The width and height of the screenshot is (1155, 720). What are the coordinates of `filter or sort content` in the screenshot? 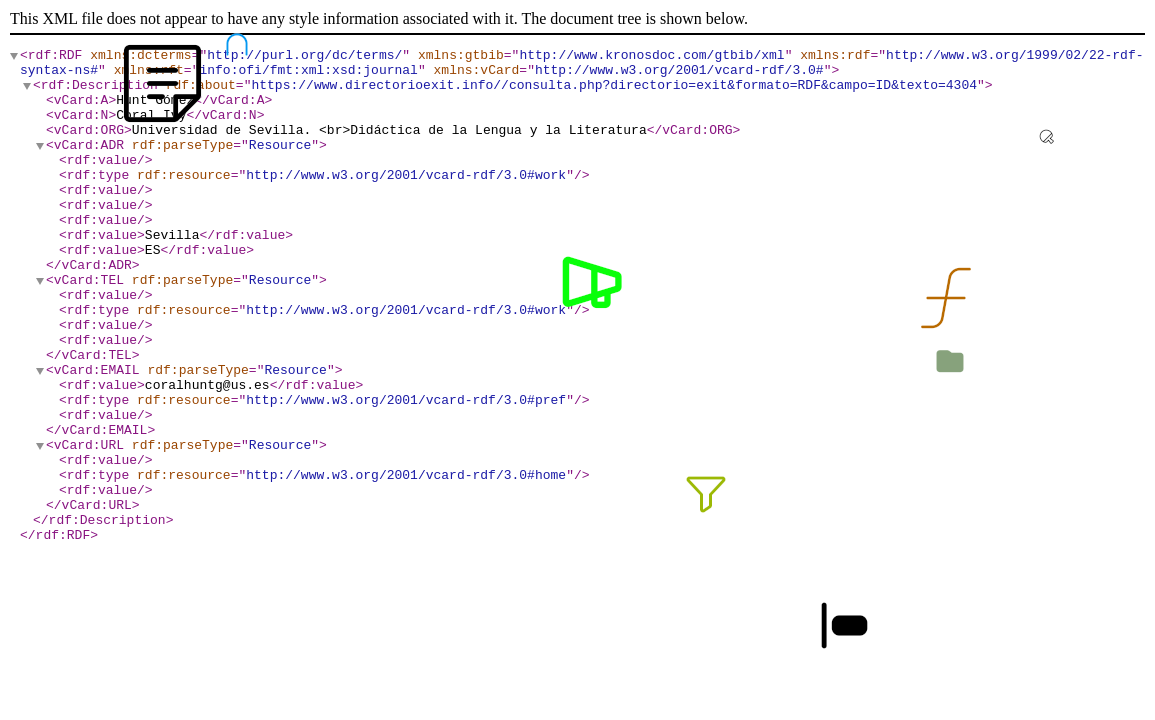 It's located at (706, 493).